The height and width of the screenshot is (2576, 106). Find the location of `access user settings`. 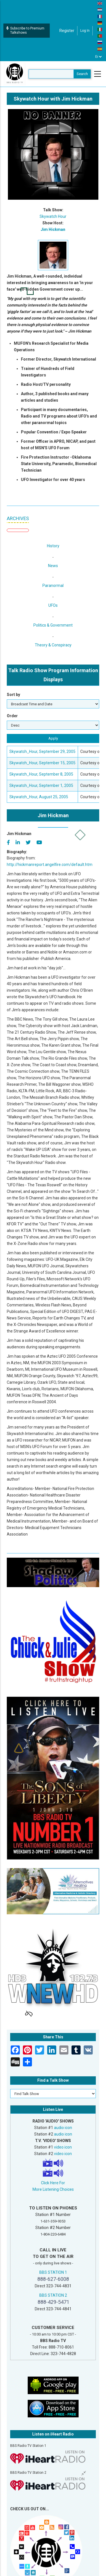

access user settings is located at coordinates (51, 1945).